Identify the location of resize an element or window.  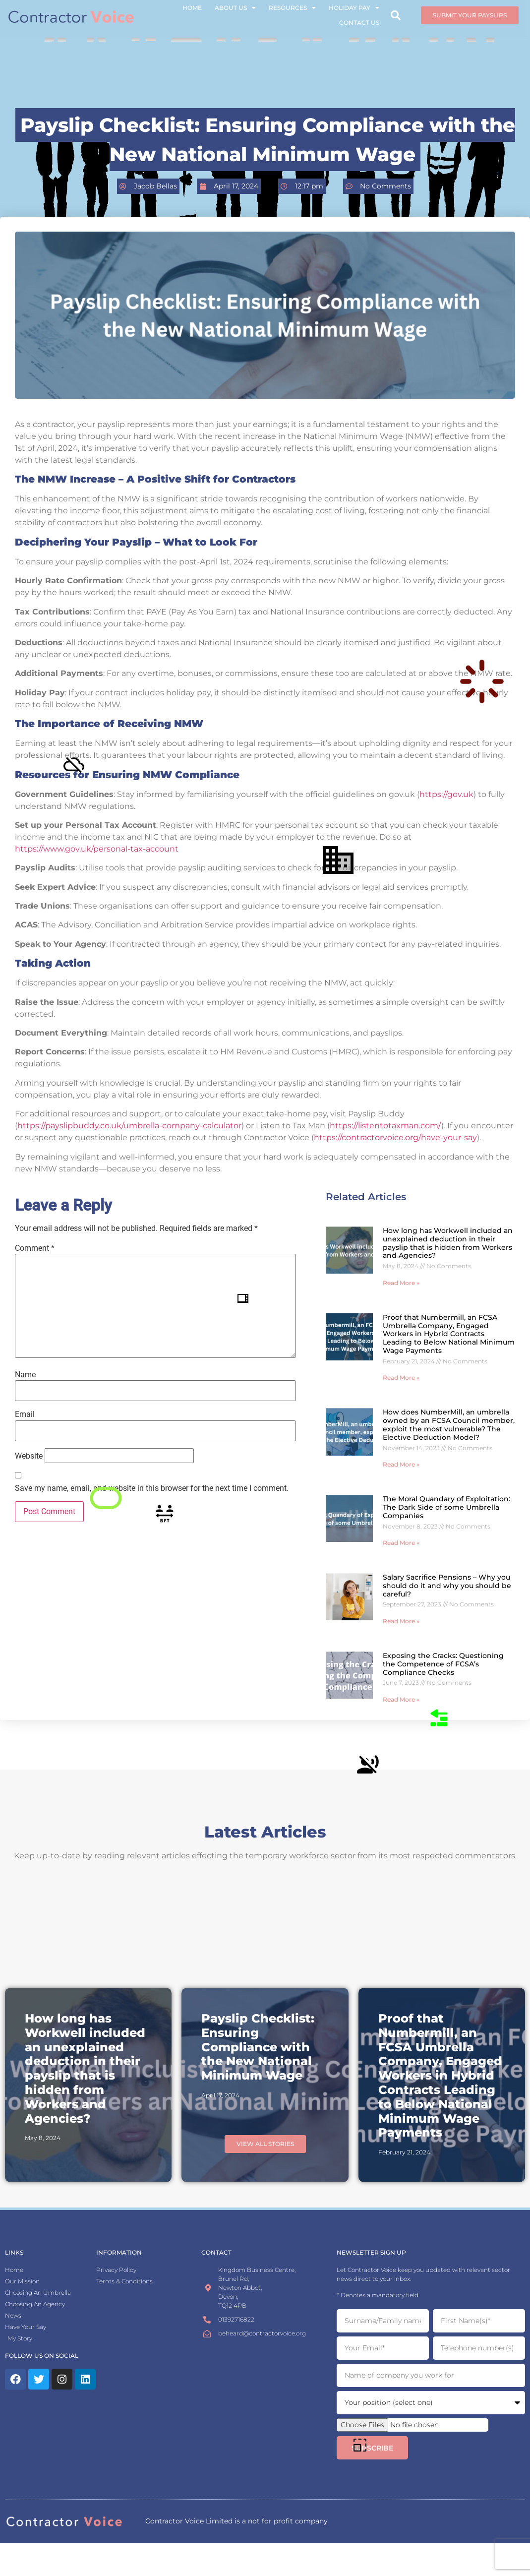
(360, 2445).